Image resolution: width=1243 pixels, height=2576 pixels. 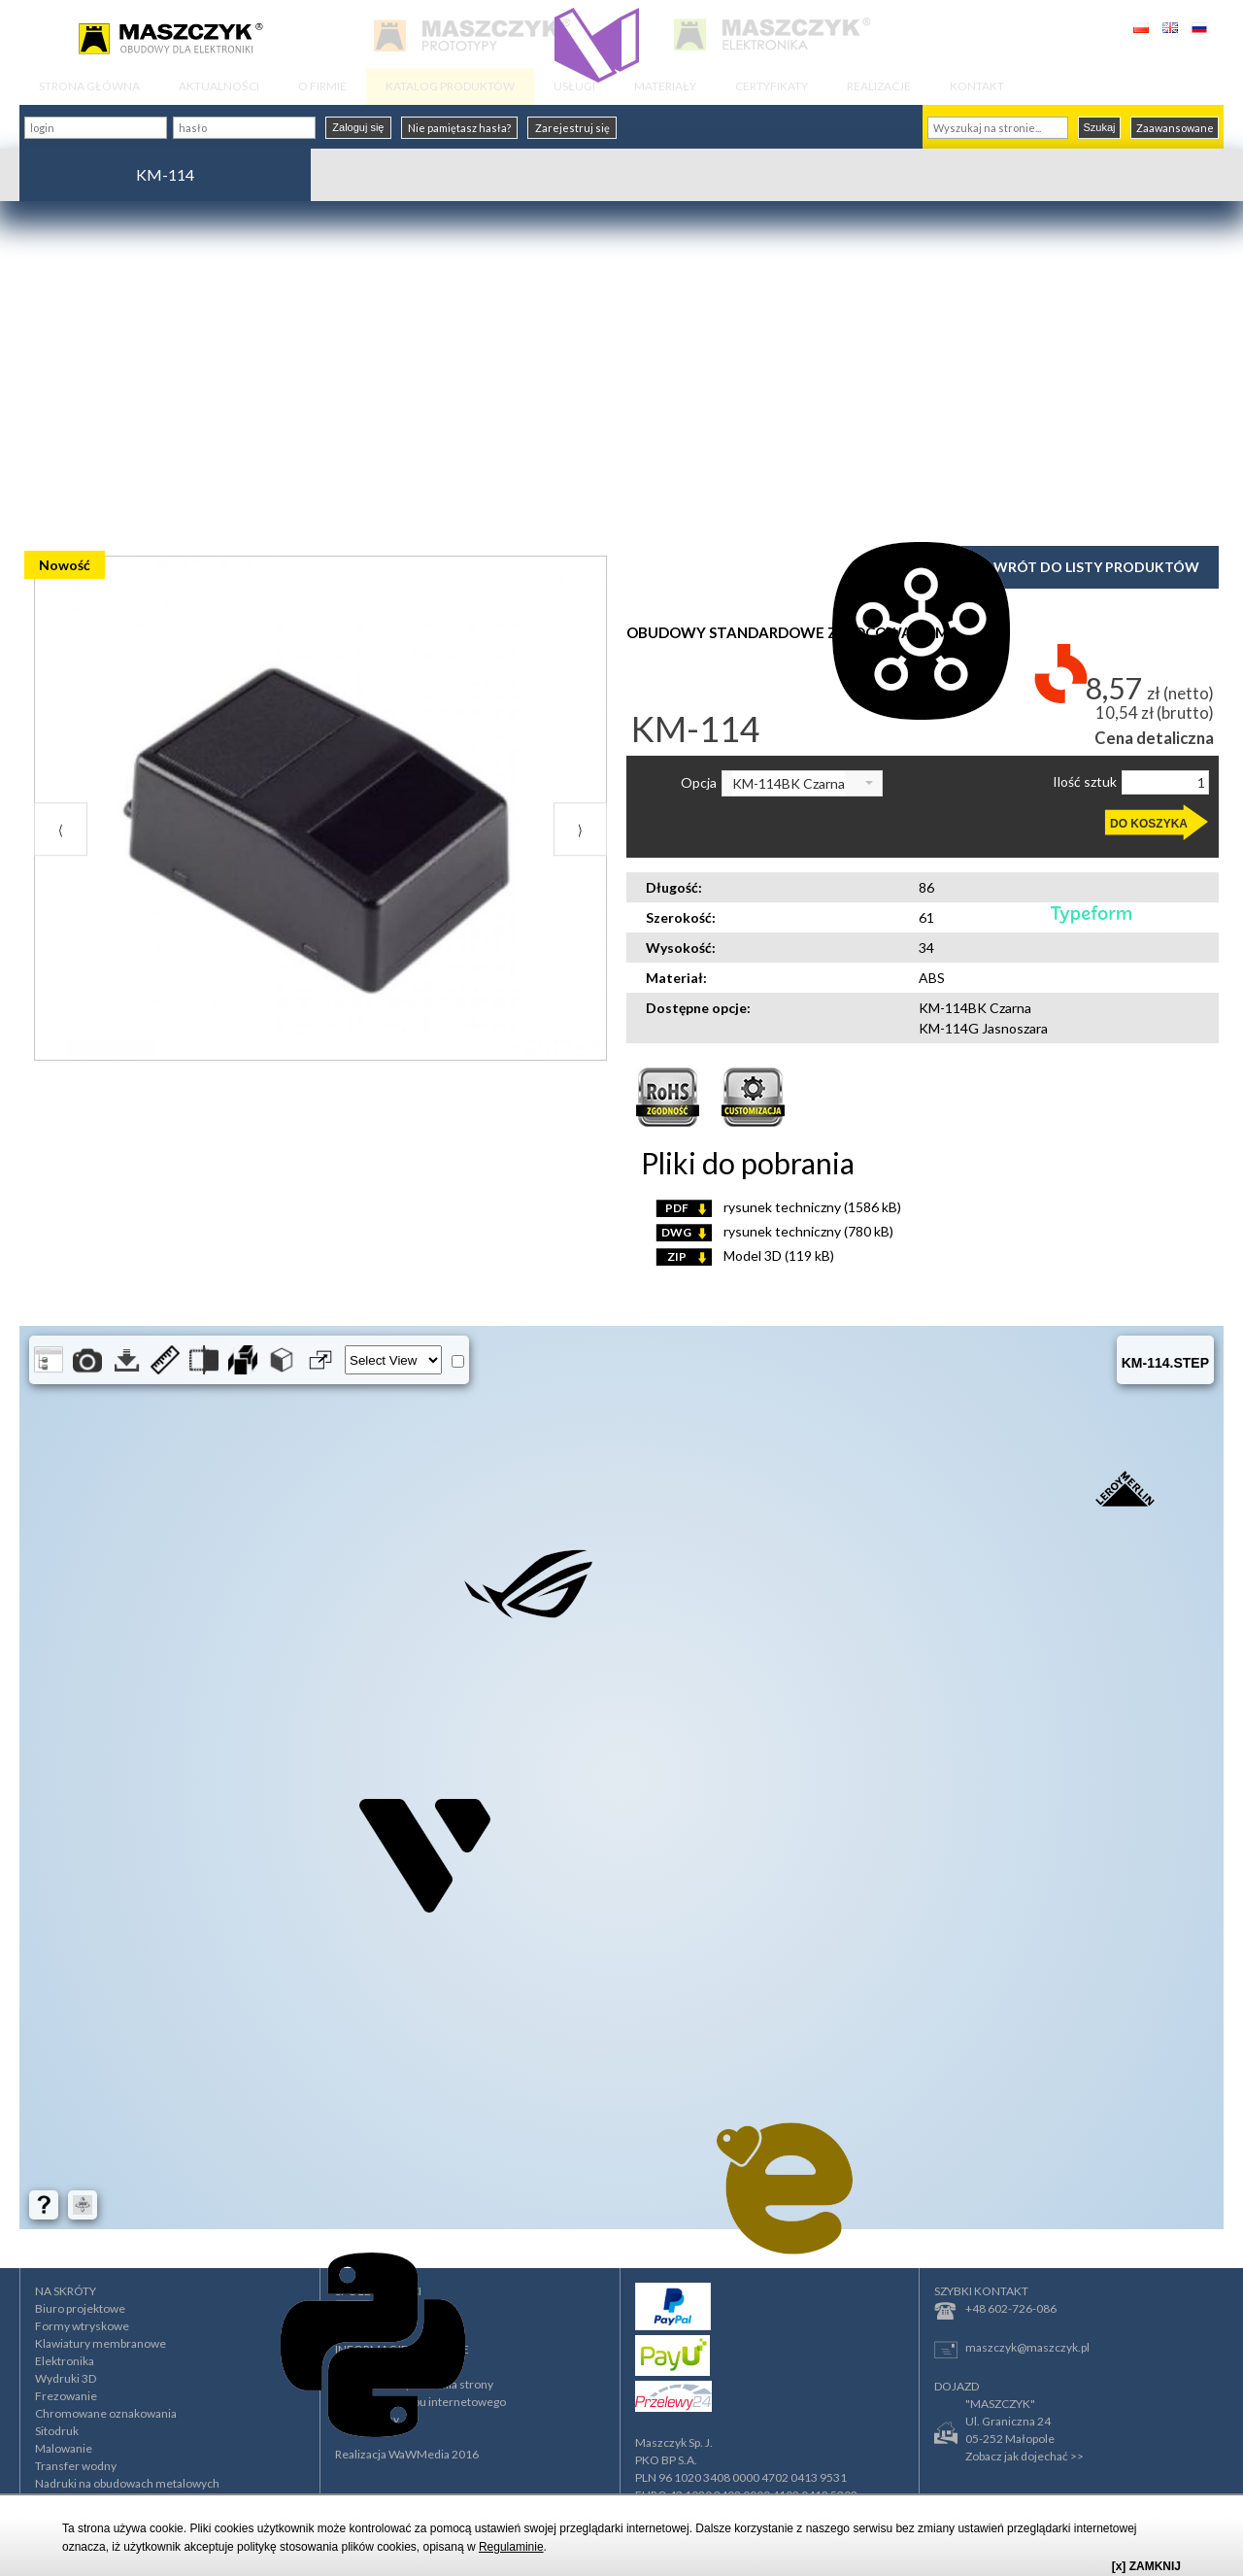 I want to click on visit Material for MkDocs documentation, so click(x=596, y=45).